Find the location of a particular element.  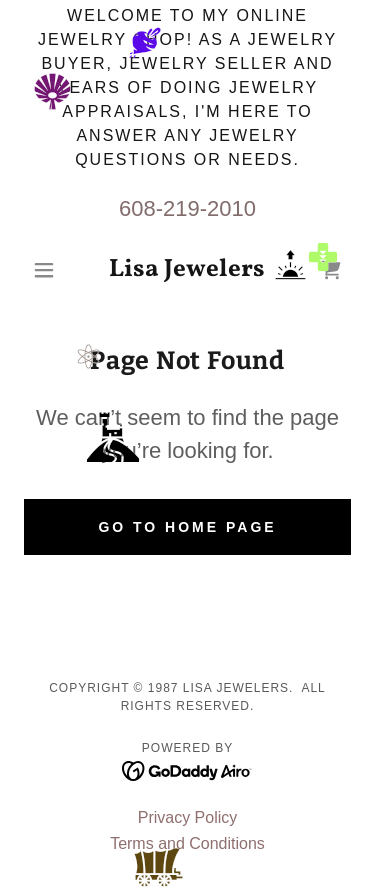

view castle or fortress location on map is located at coordinates (113, 436).